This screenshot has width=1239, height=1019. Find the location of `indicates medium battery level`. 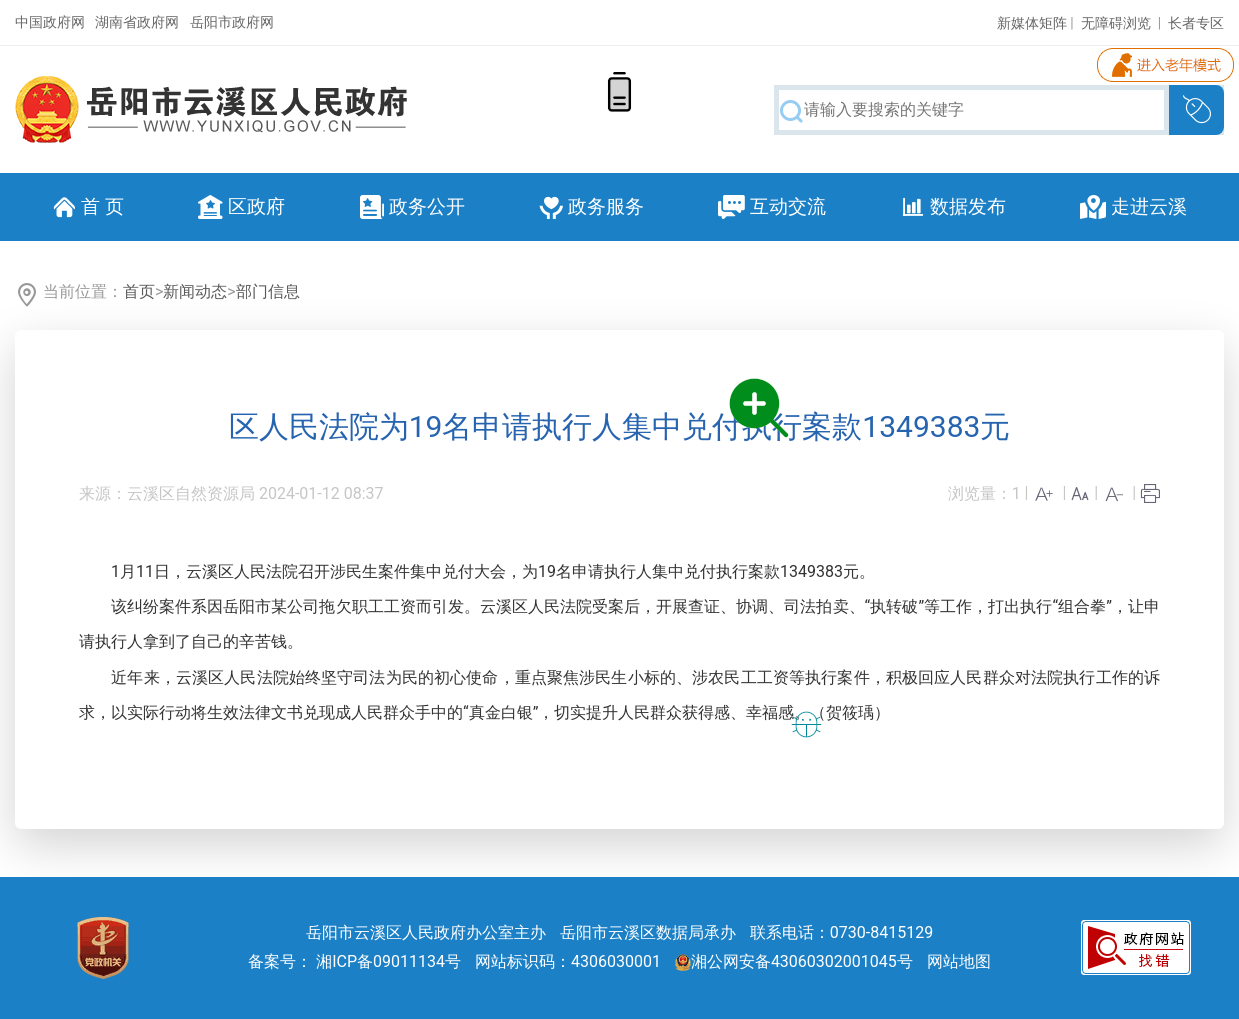

indicates medium battery level is located at coordinates (619, 92).